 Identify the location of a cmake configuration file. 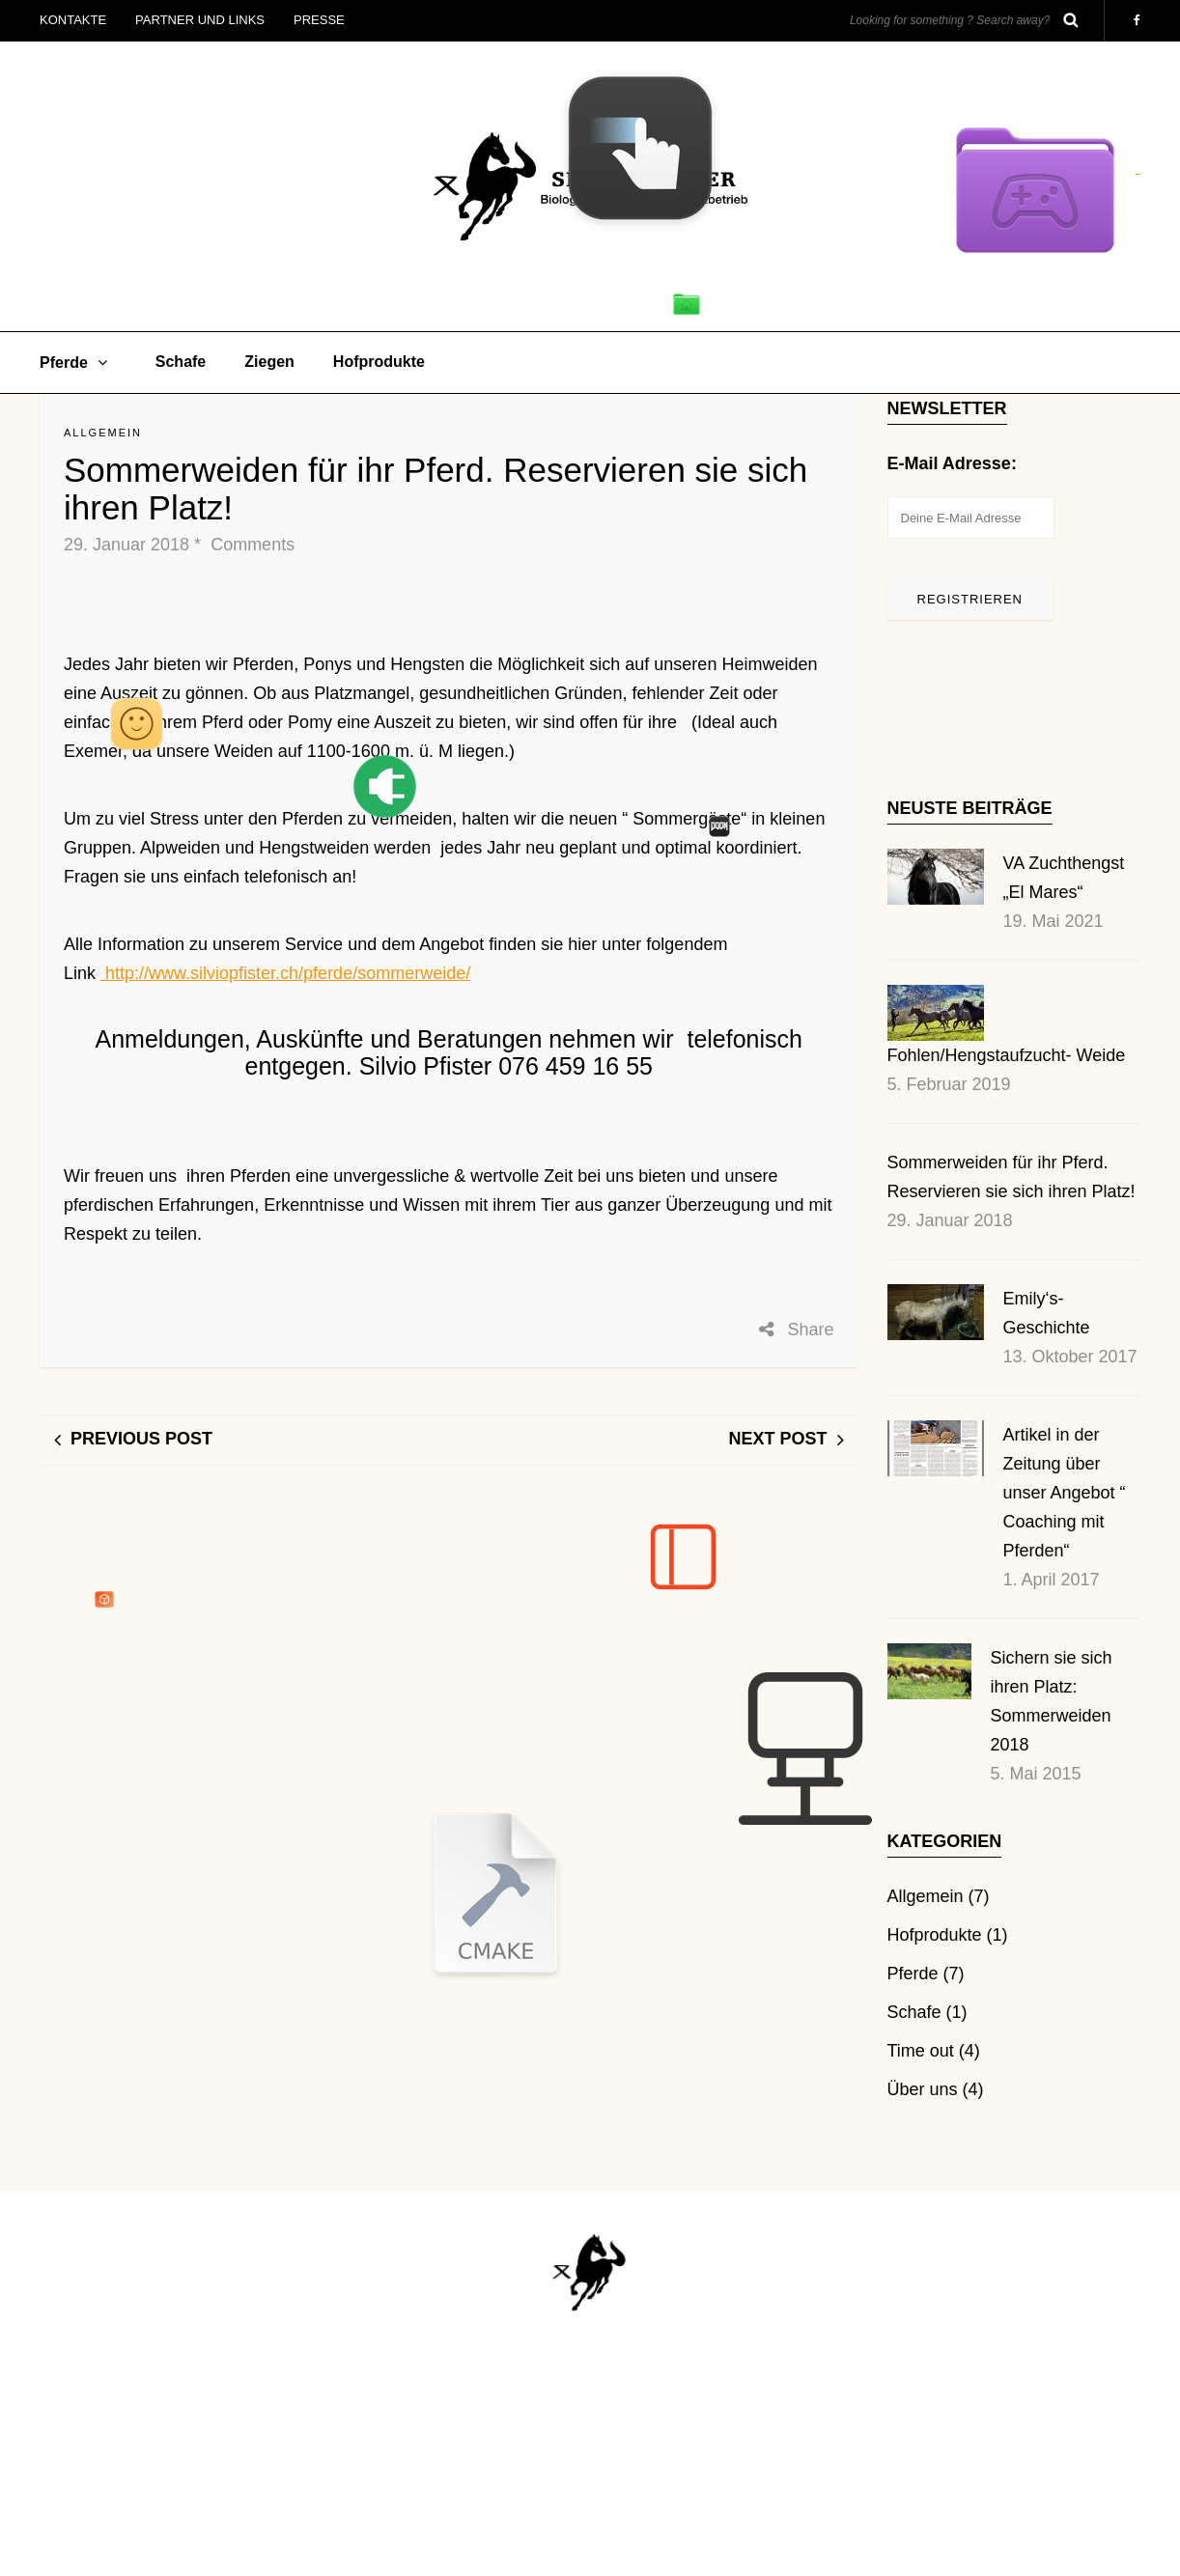
(495, 1895).